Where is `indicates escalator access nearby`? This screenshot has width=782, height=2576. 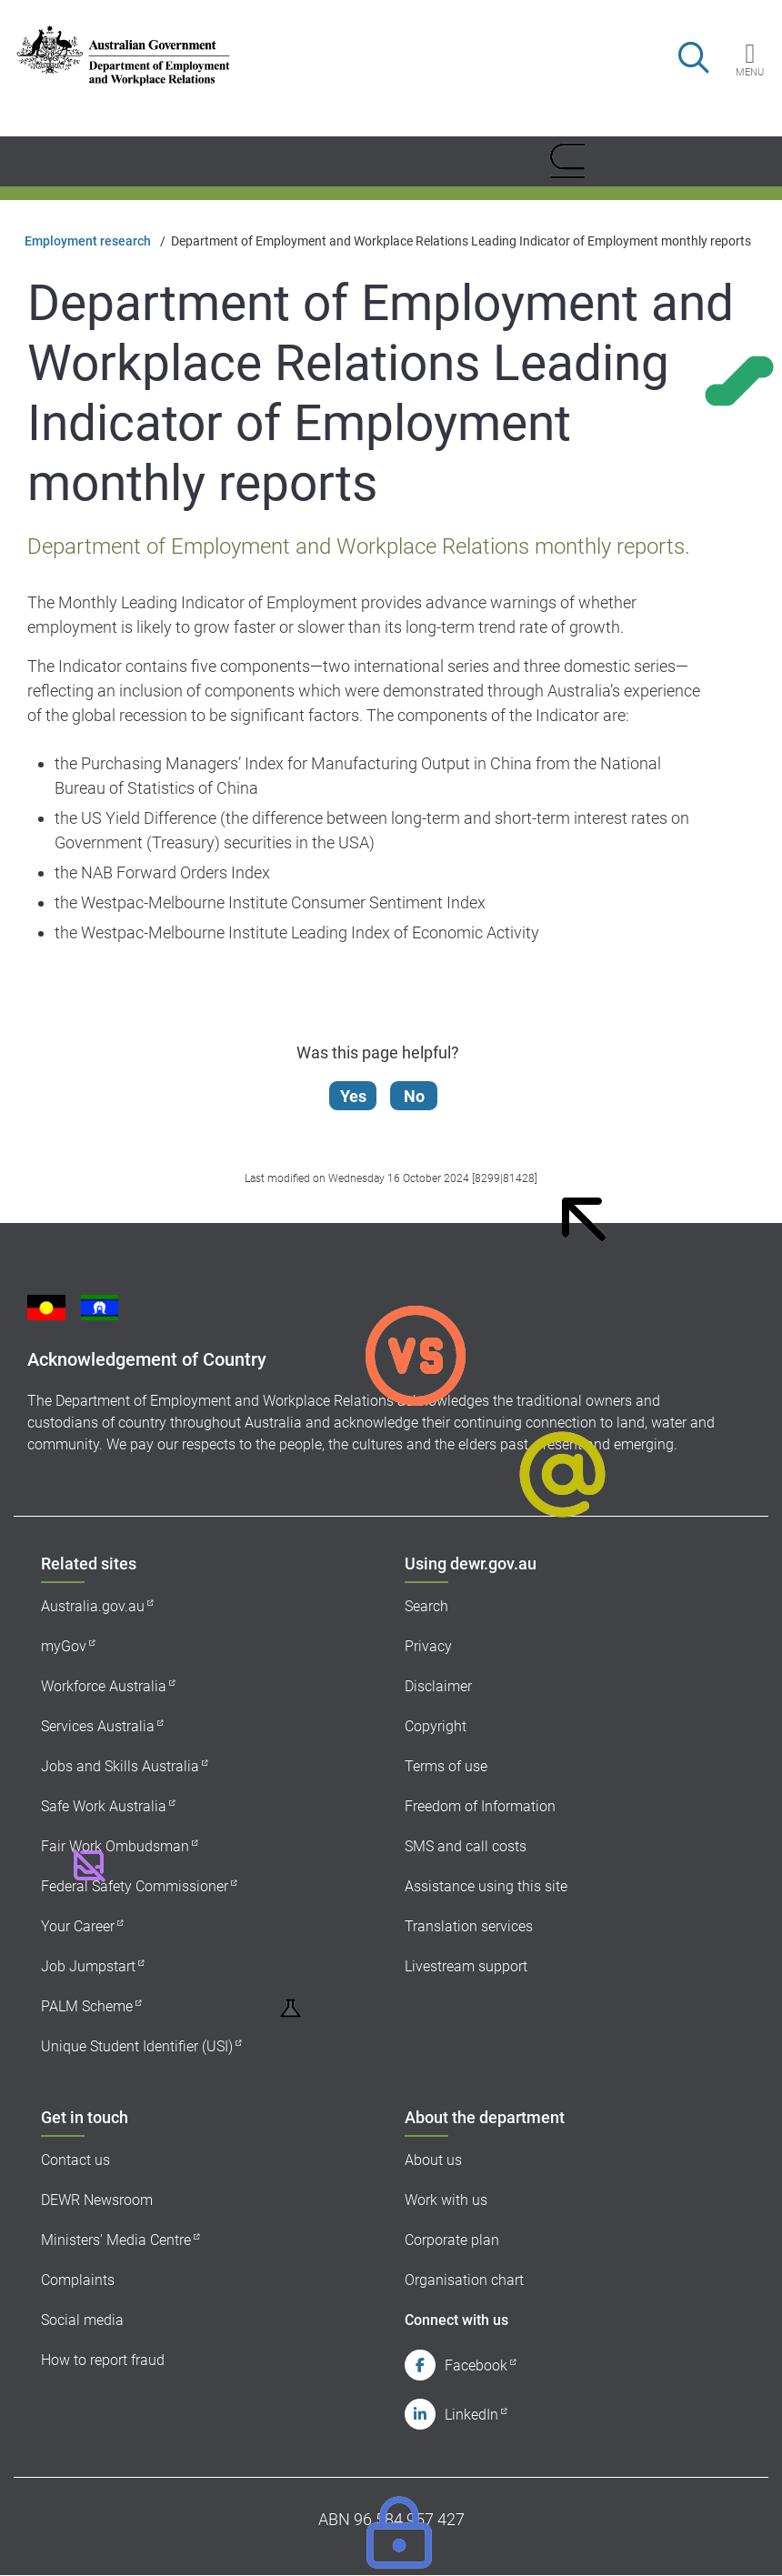
indicates escalator access nearby is located at coordinates (739, 381).